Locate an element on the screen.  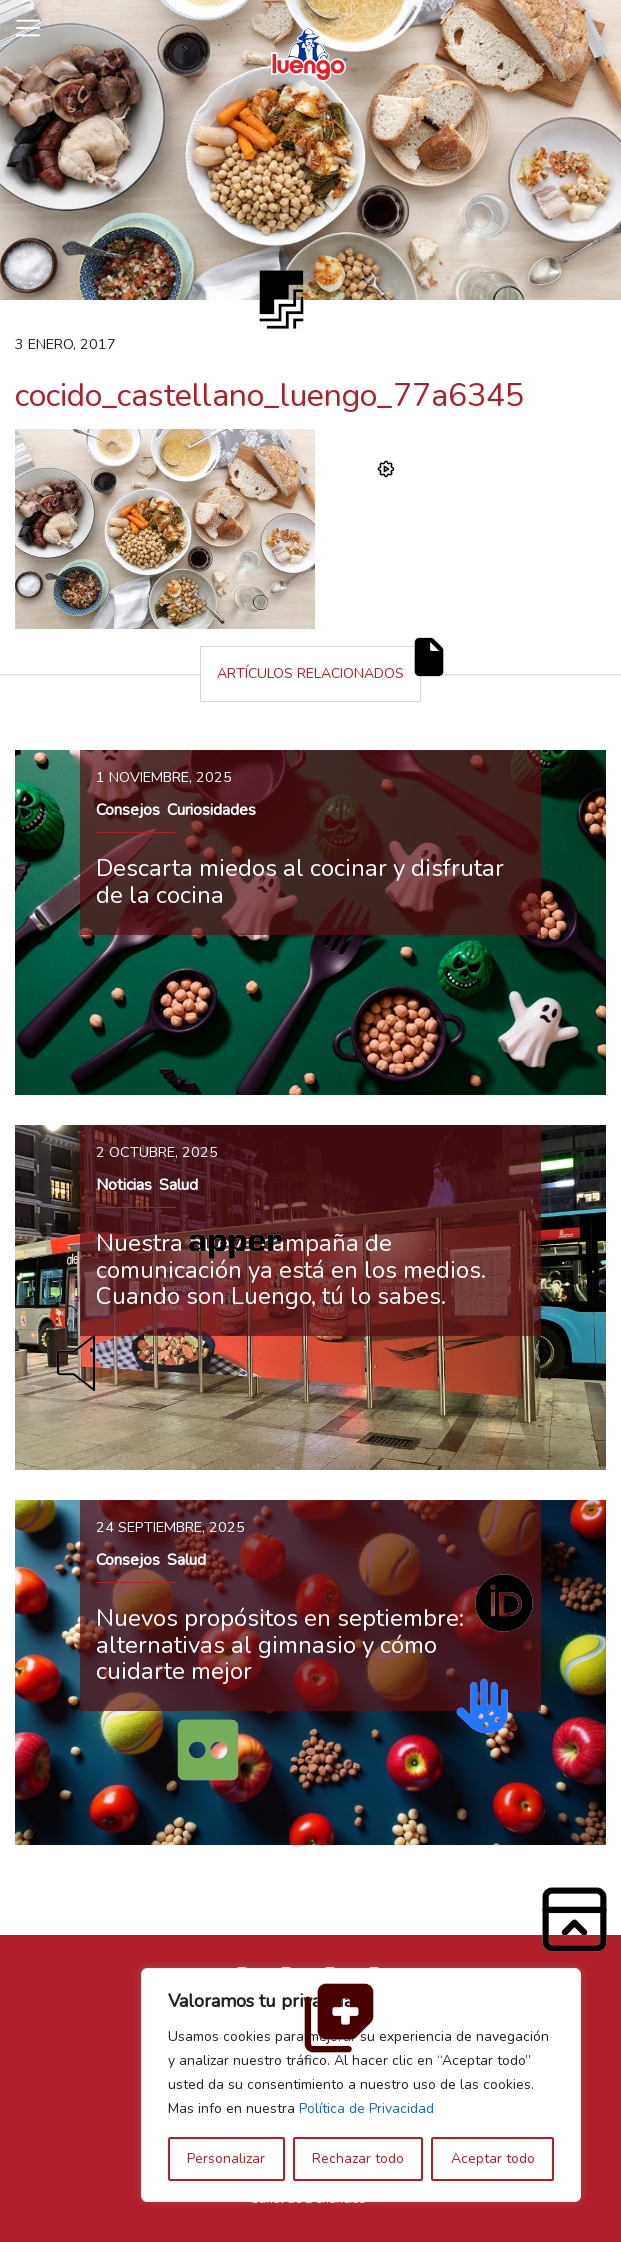
configure automation settings is located at coordinates (386, 469).